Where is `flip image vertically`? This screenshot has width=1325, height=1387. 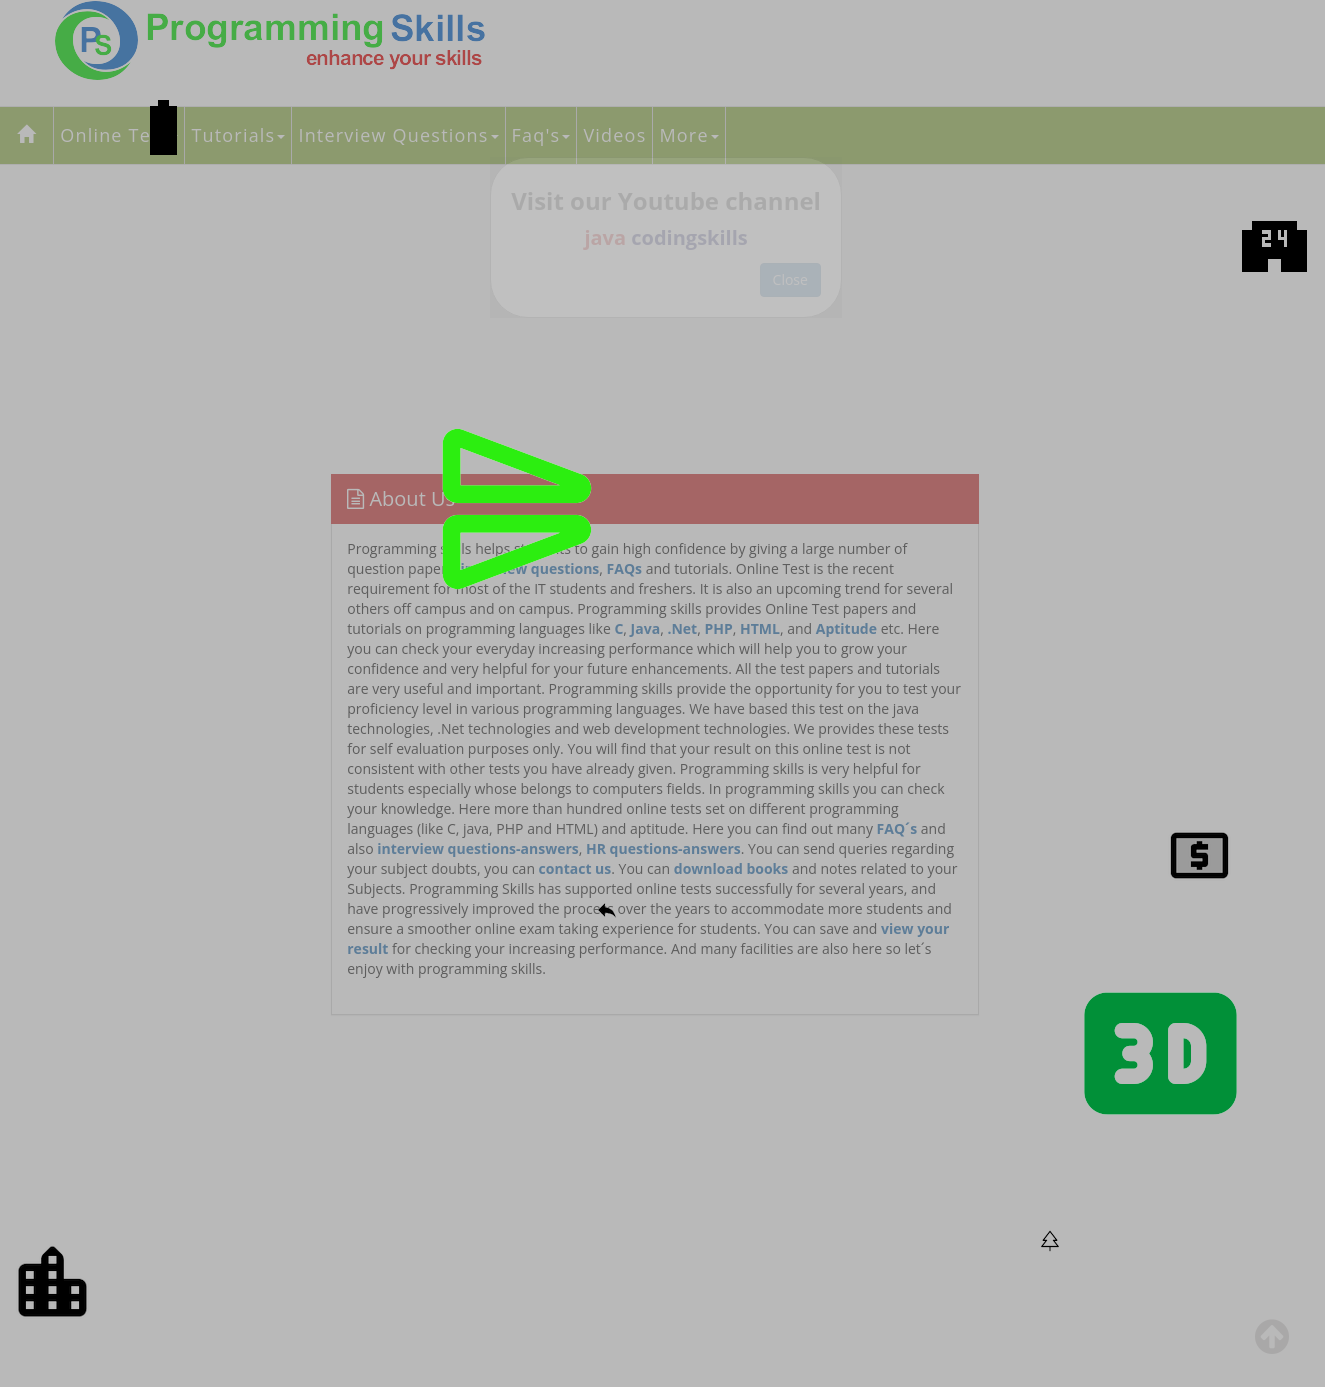
flip image vertically is located at coordinates (511, 509).